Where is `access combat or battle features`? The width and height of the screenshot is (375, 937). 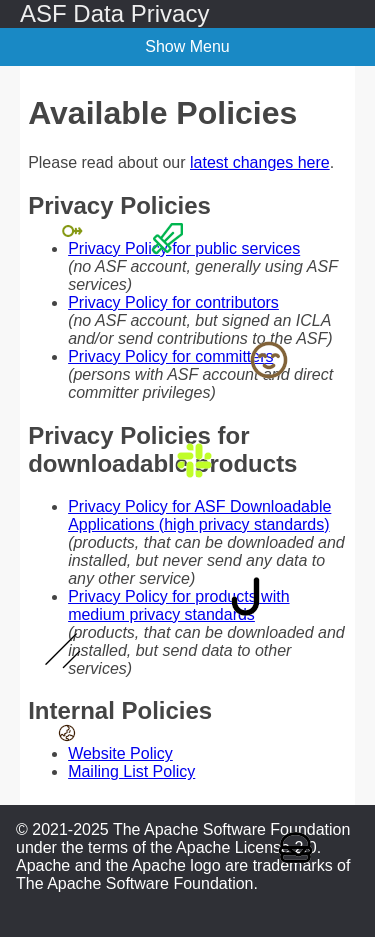
access combat or battle features is located at coordinates (168, 238).